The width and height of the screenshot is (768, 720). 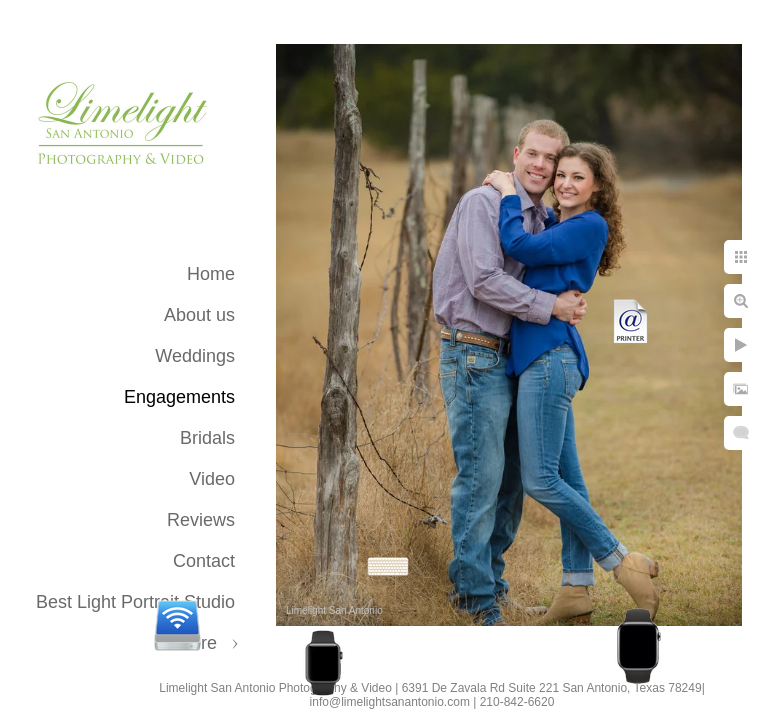 I want to click on bluetooth keyboard connected, so click(x=388, y=567).